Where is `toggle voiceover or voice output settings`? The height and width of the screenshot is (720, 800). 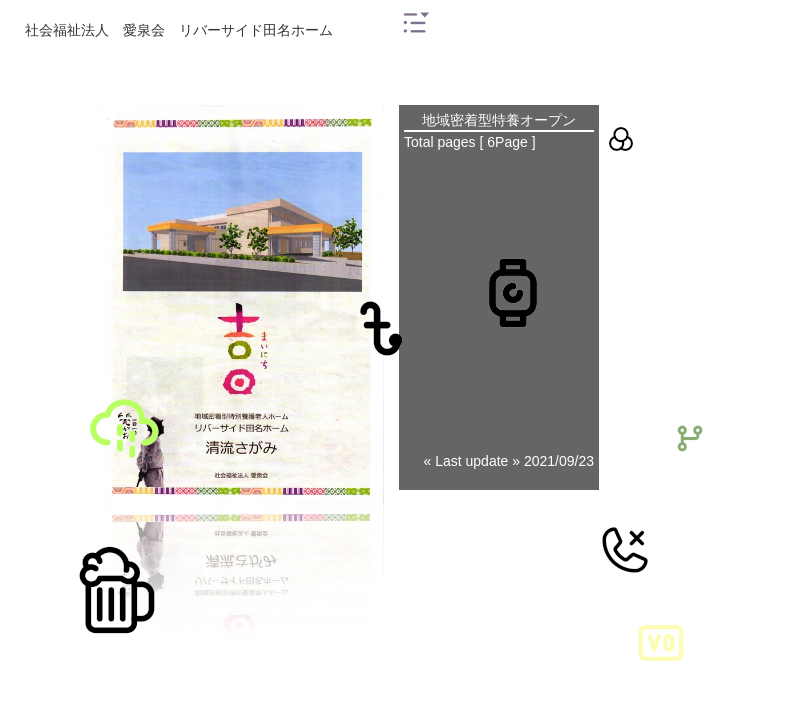
toggle voiceover or voice output settings is located at coordinates (661, 643).